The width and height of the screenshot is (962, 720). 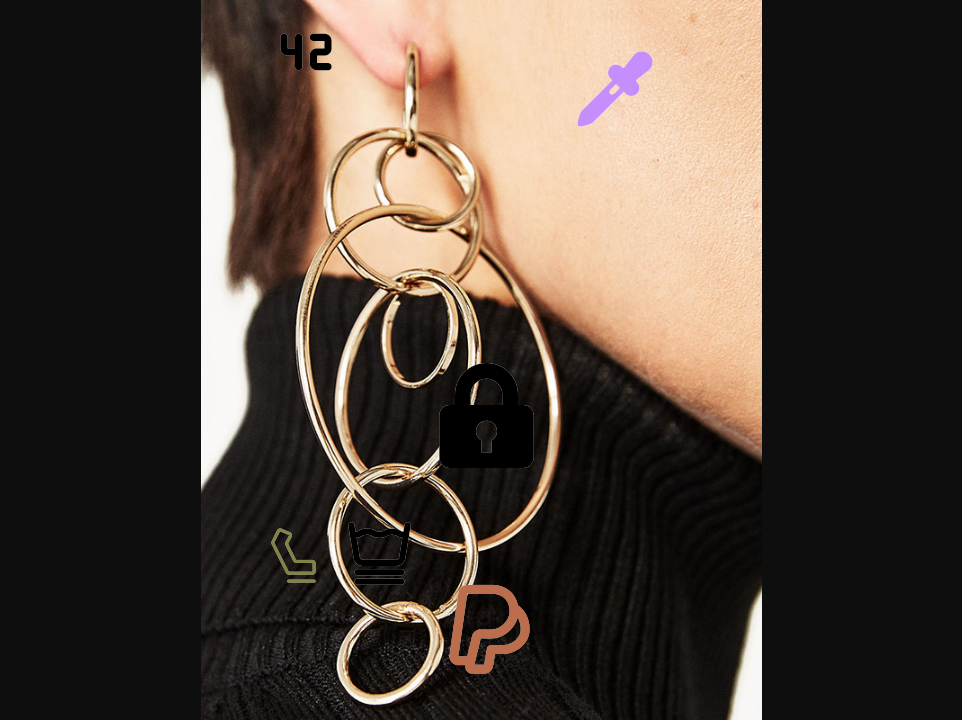 I want to click on gentle wash cycle setting, so click(x=379, y=553).